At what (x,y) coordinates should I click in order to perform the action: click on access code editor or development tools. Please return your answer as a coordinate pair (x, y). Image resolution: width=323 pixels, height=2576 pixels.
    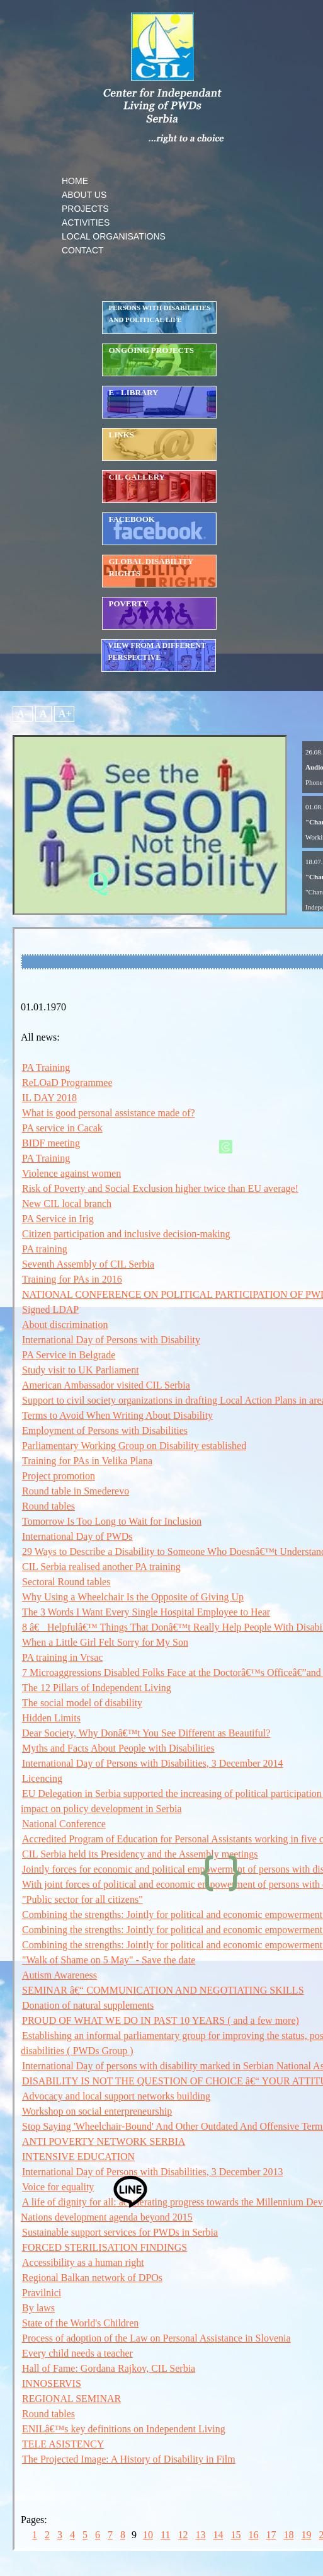
    Looking at the image, I should click on (221, 1873).